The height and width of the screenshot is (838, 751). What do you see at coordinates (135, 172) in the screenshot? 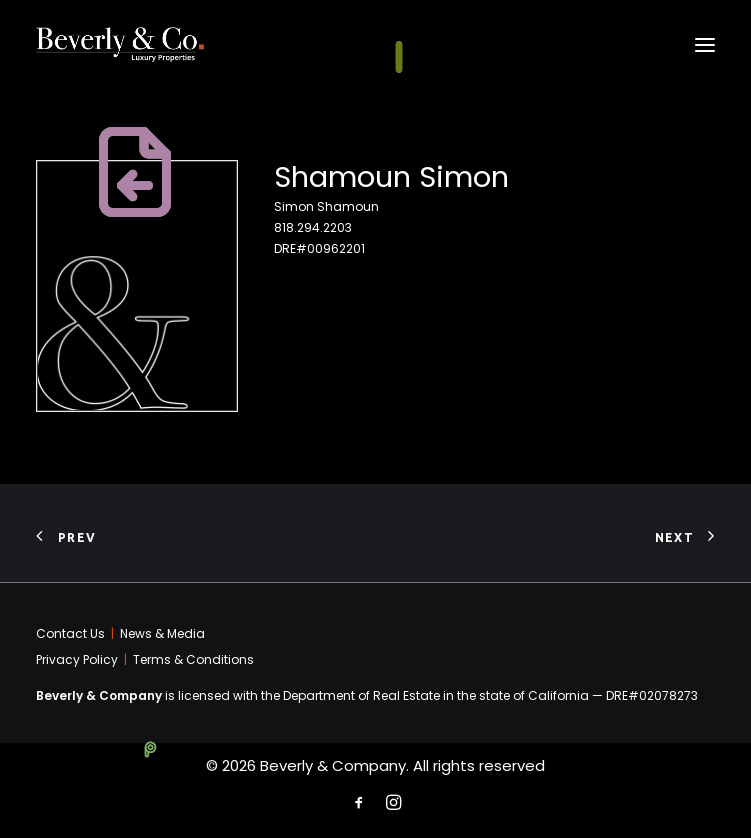
I see `import a file from another location` at bounding box center [135, 172].